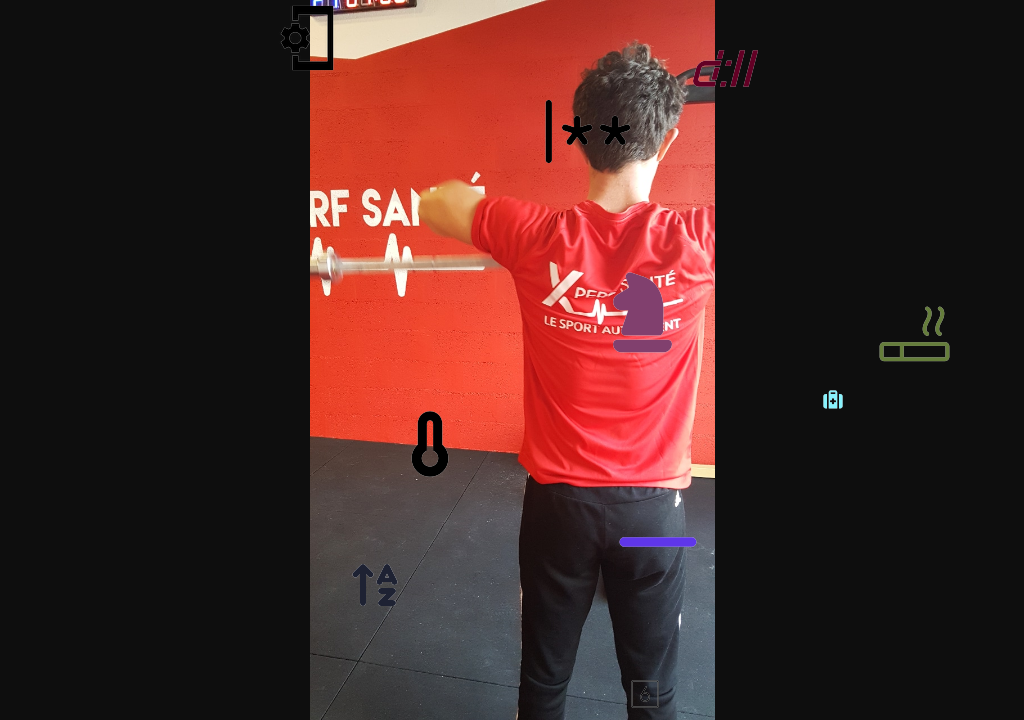 This screenshot has width=1024, height=720. I want to click on select or input the number six, so click(645, 694).